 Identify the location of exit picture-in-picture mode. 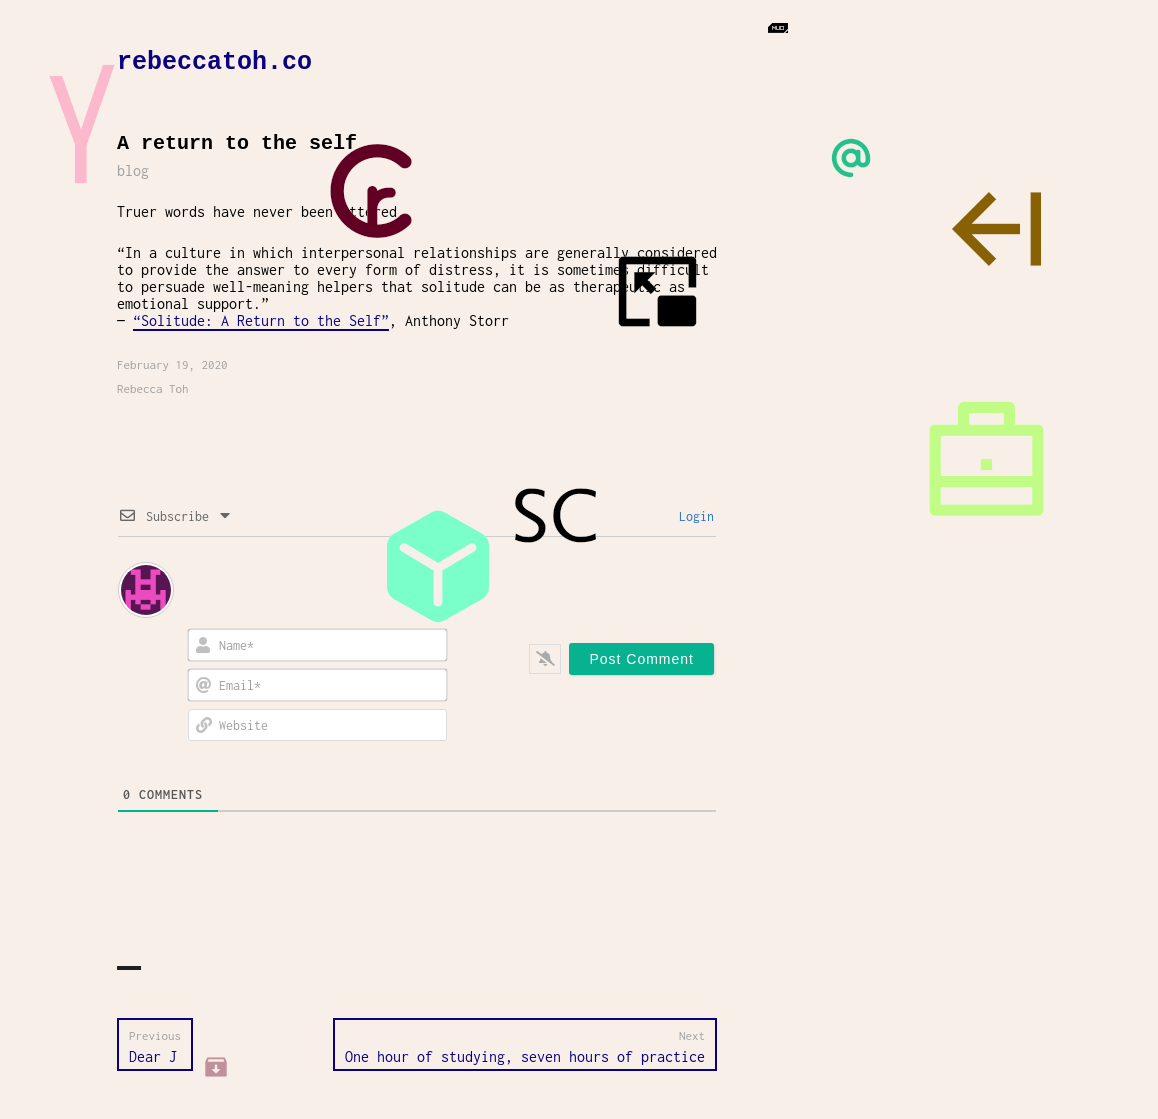
(657, 291).